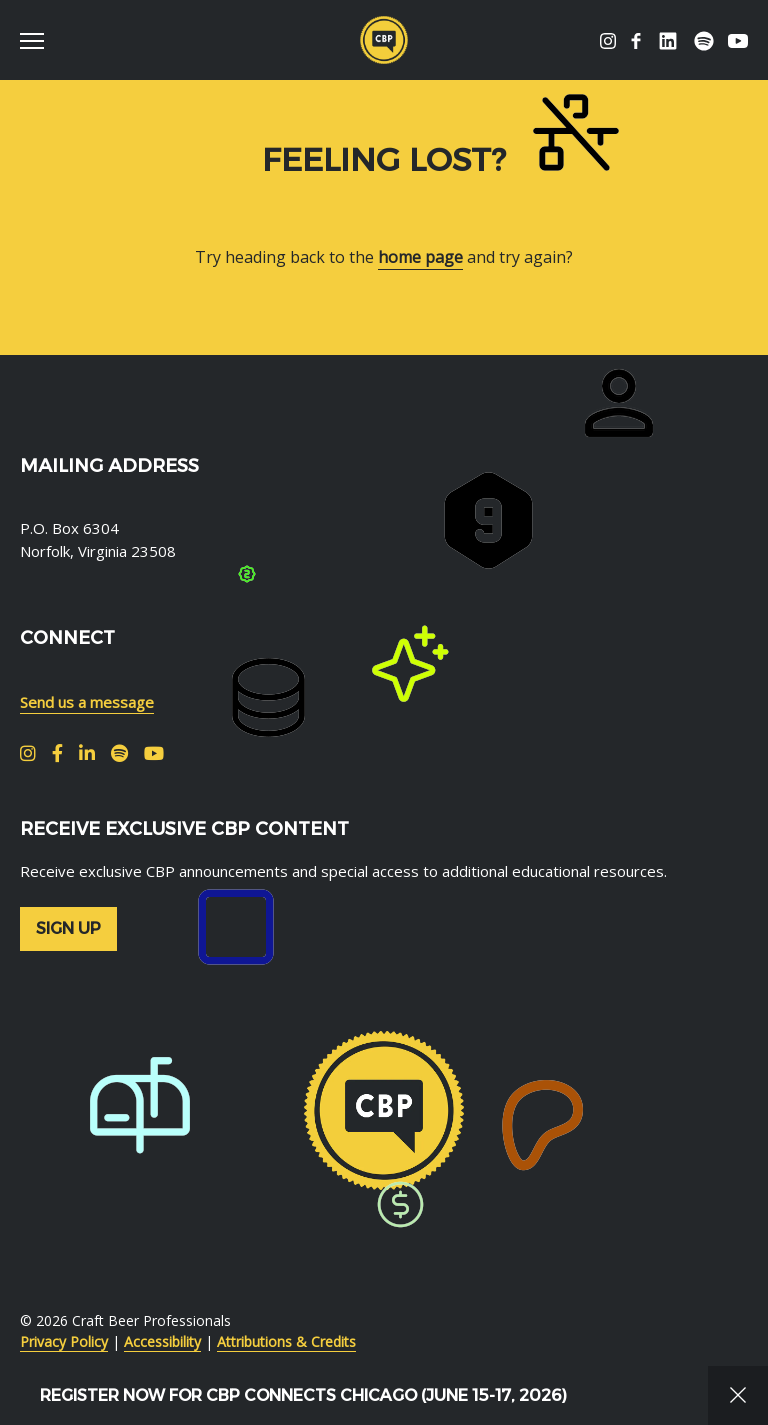 The image size is (768, 1425). I want to click on view account balance or financial summary, so click(400, 1204).